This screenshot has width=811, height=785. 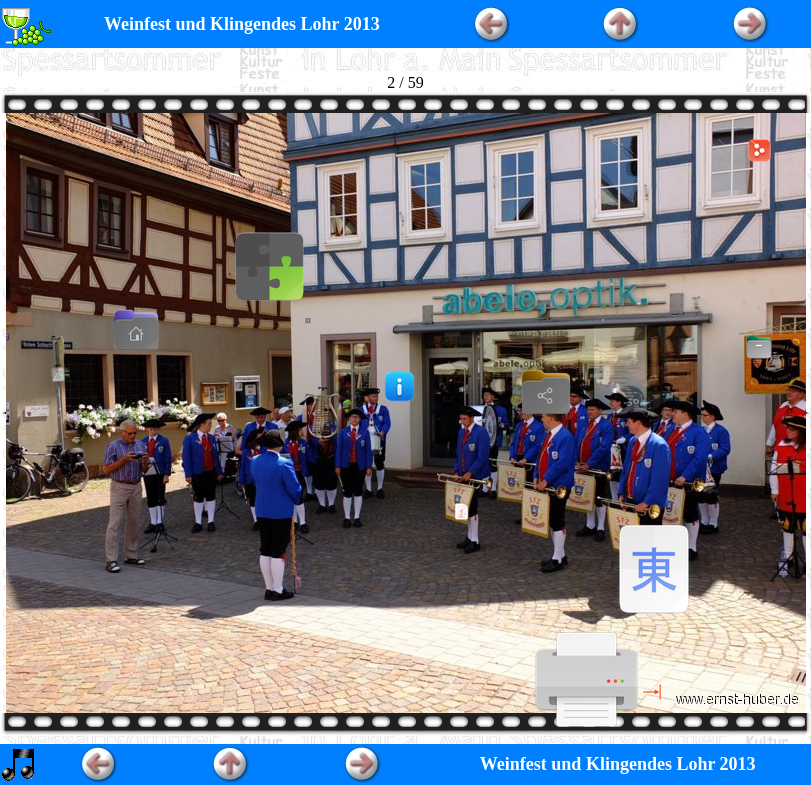 What do you see at coordinates (461, 511) in the screenshot?
I see `a java source code file` at bounding box center [461, 511].